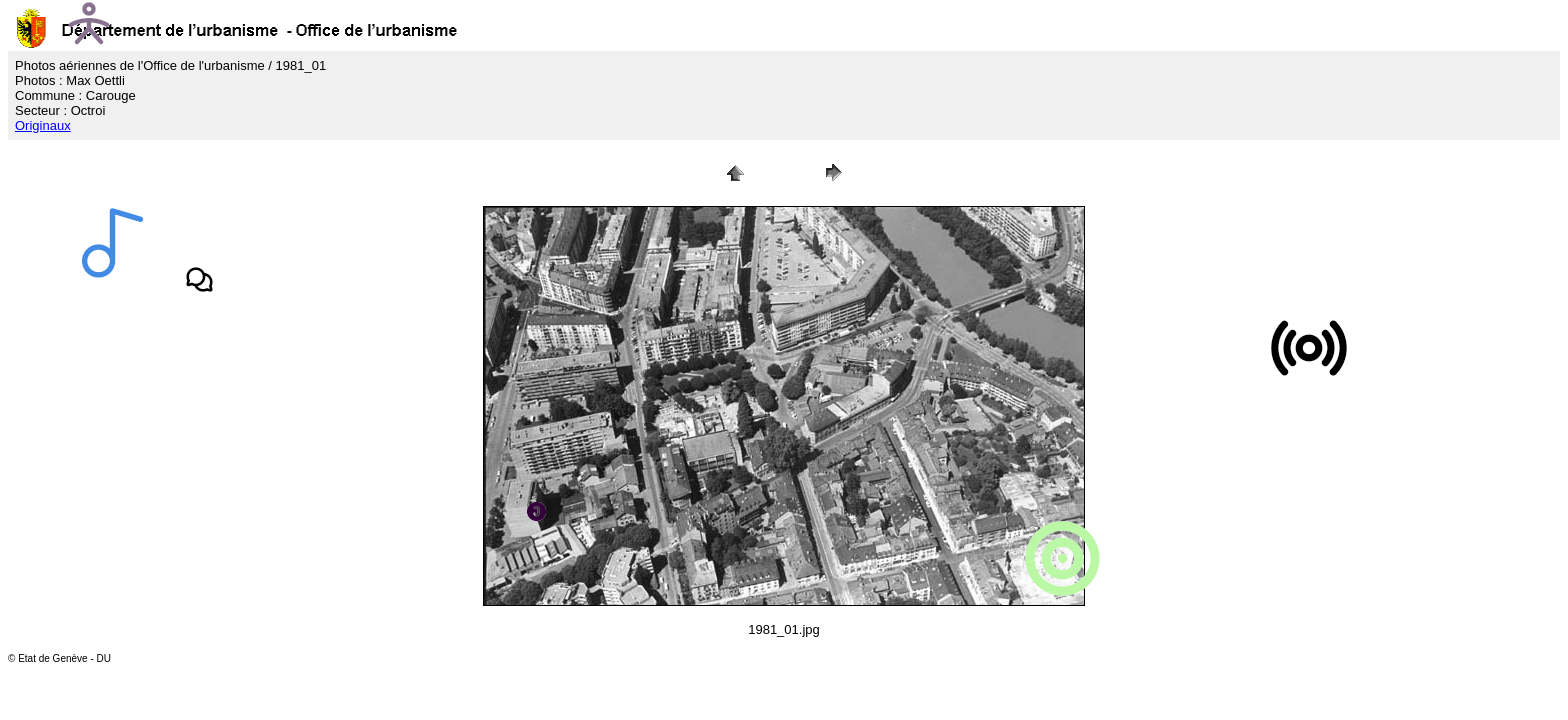 This screenshot has height=720, width=1568. Describe the element at coordinates (199, 279) in the screenshot. I see `open chat or messaging` at that location.